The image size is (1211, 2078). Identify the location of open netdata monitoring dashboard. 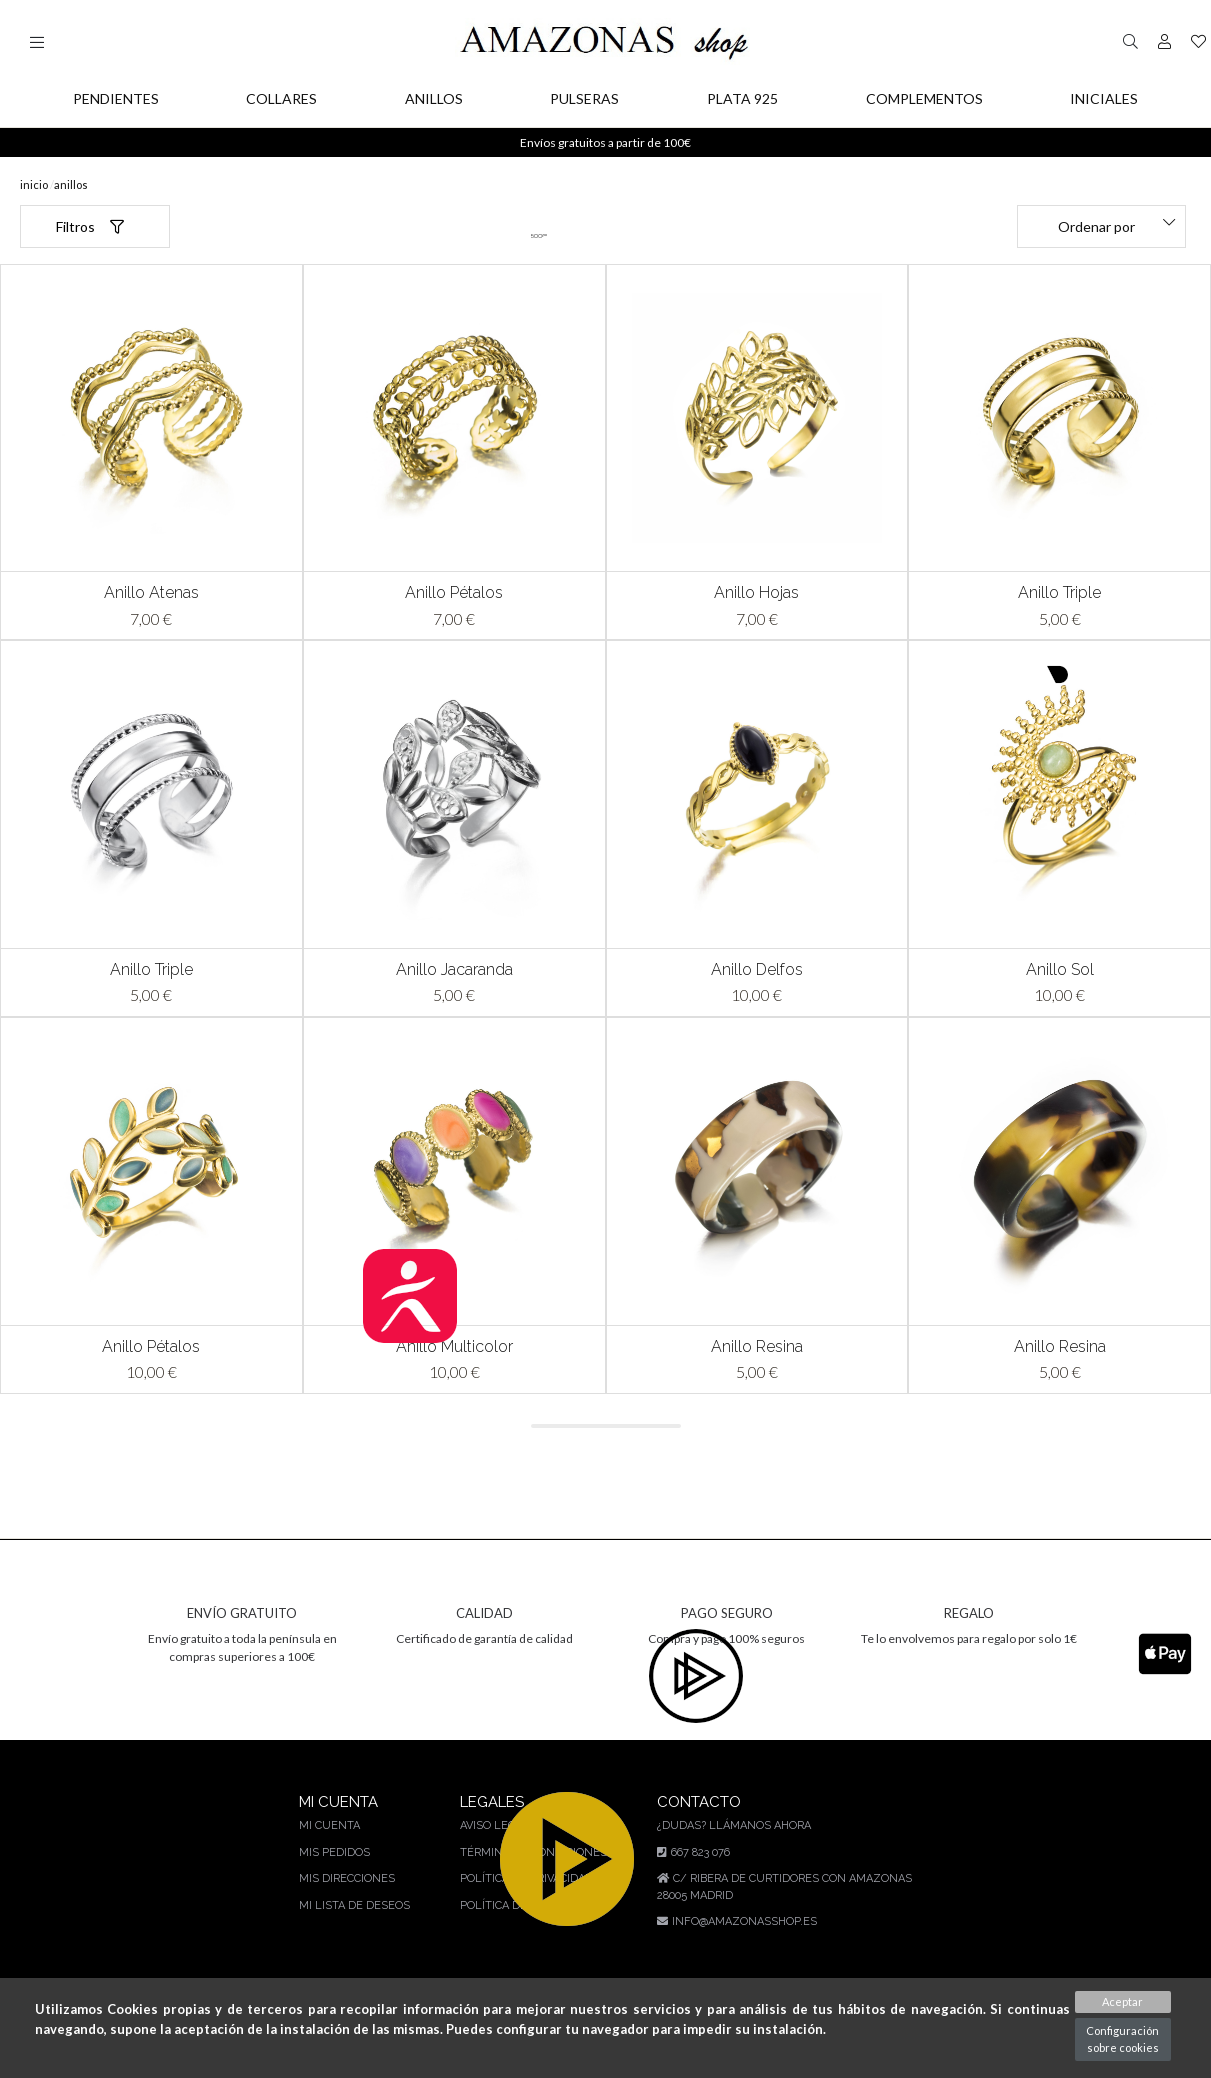
(1057, 674).